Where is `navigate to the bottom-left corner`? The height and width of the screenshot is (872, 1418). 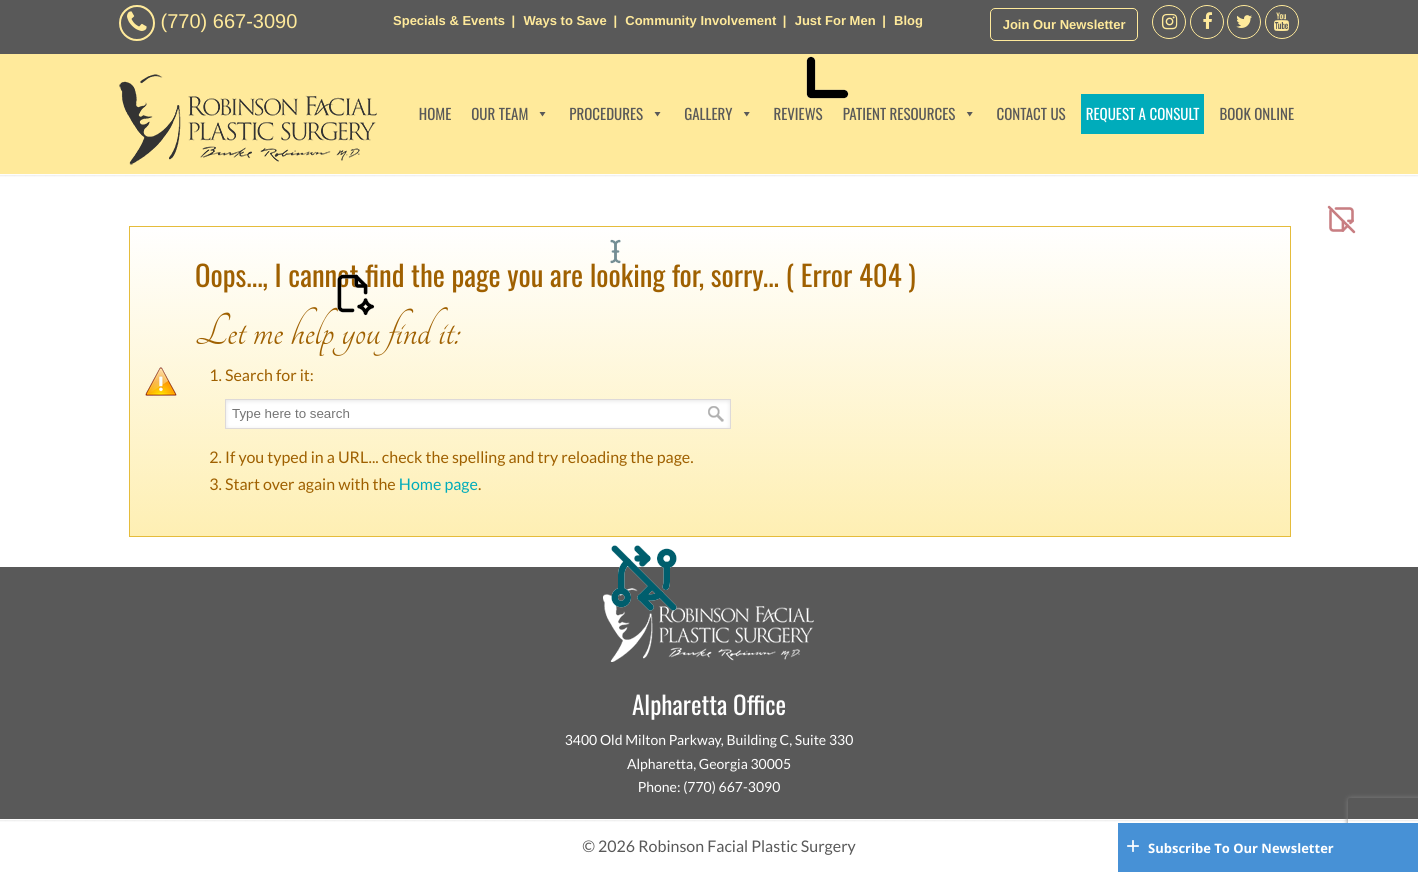
navigate to the bottom-left corner is located at coordinates (827, 77).